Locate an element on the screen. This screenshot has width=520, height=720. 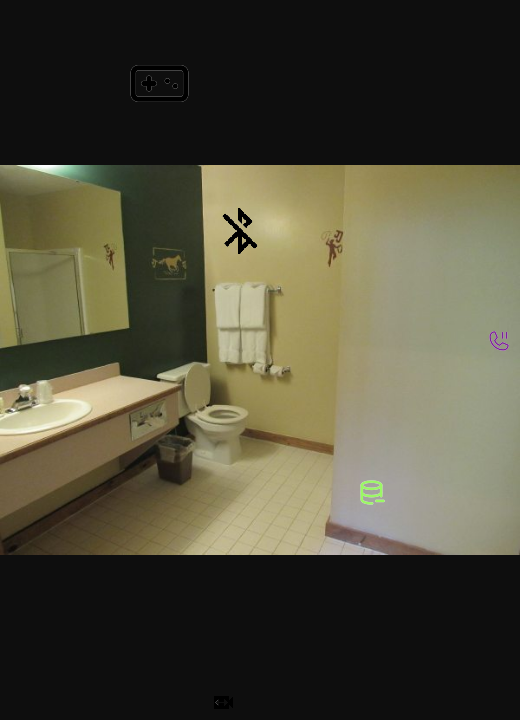
remove a database or data source is located at coordinates (371, 492).